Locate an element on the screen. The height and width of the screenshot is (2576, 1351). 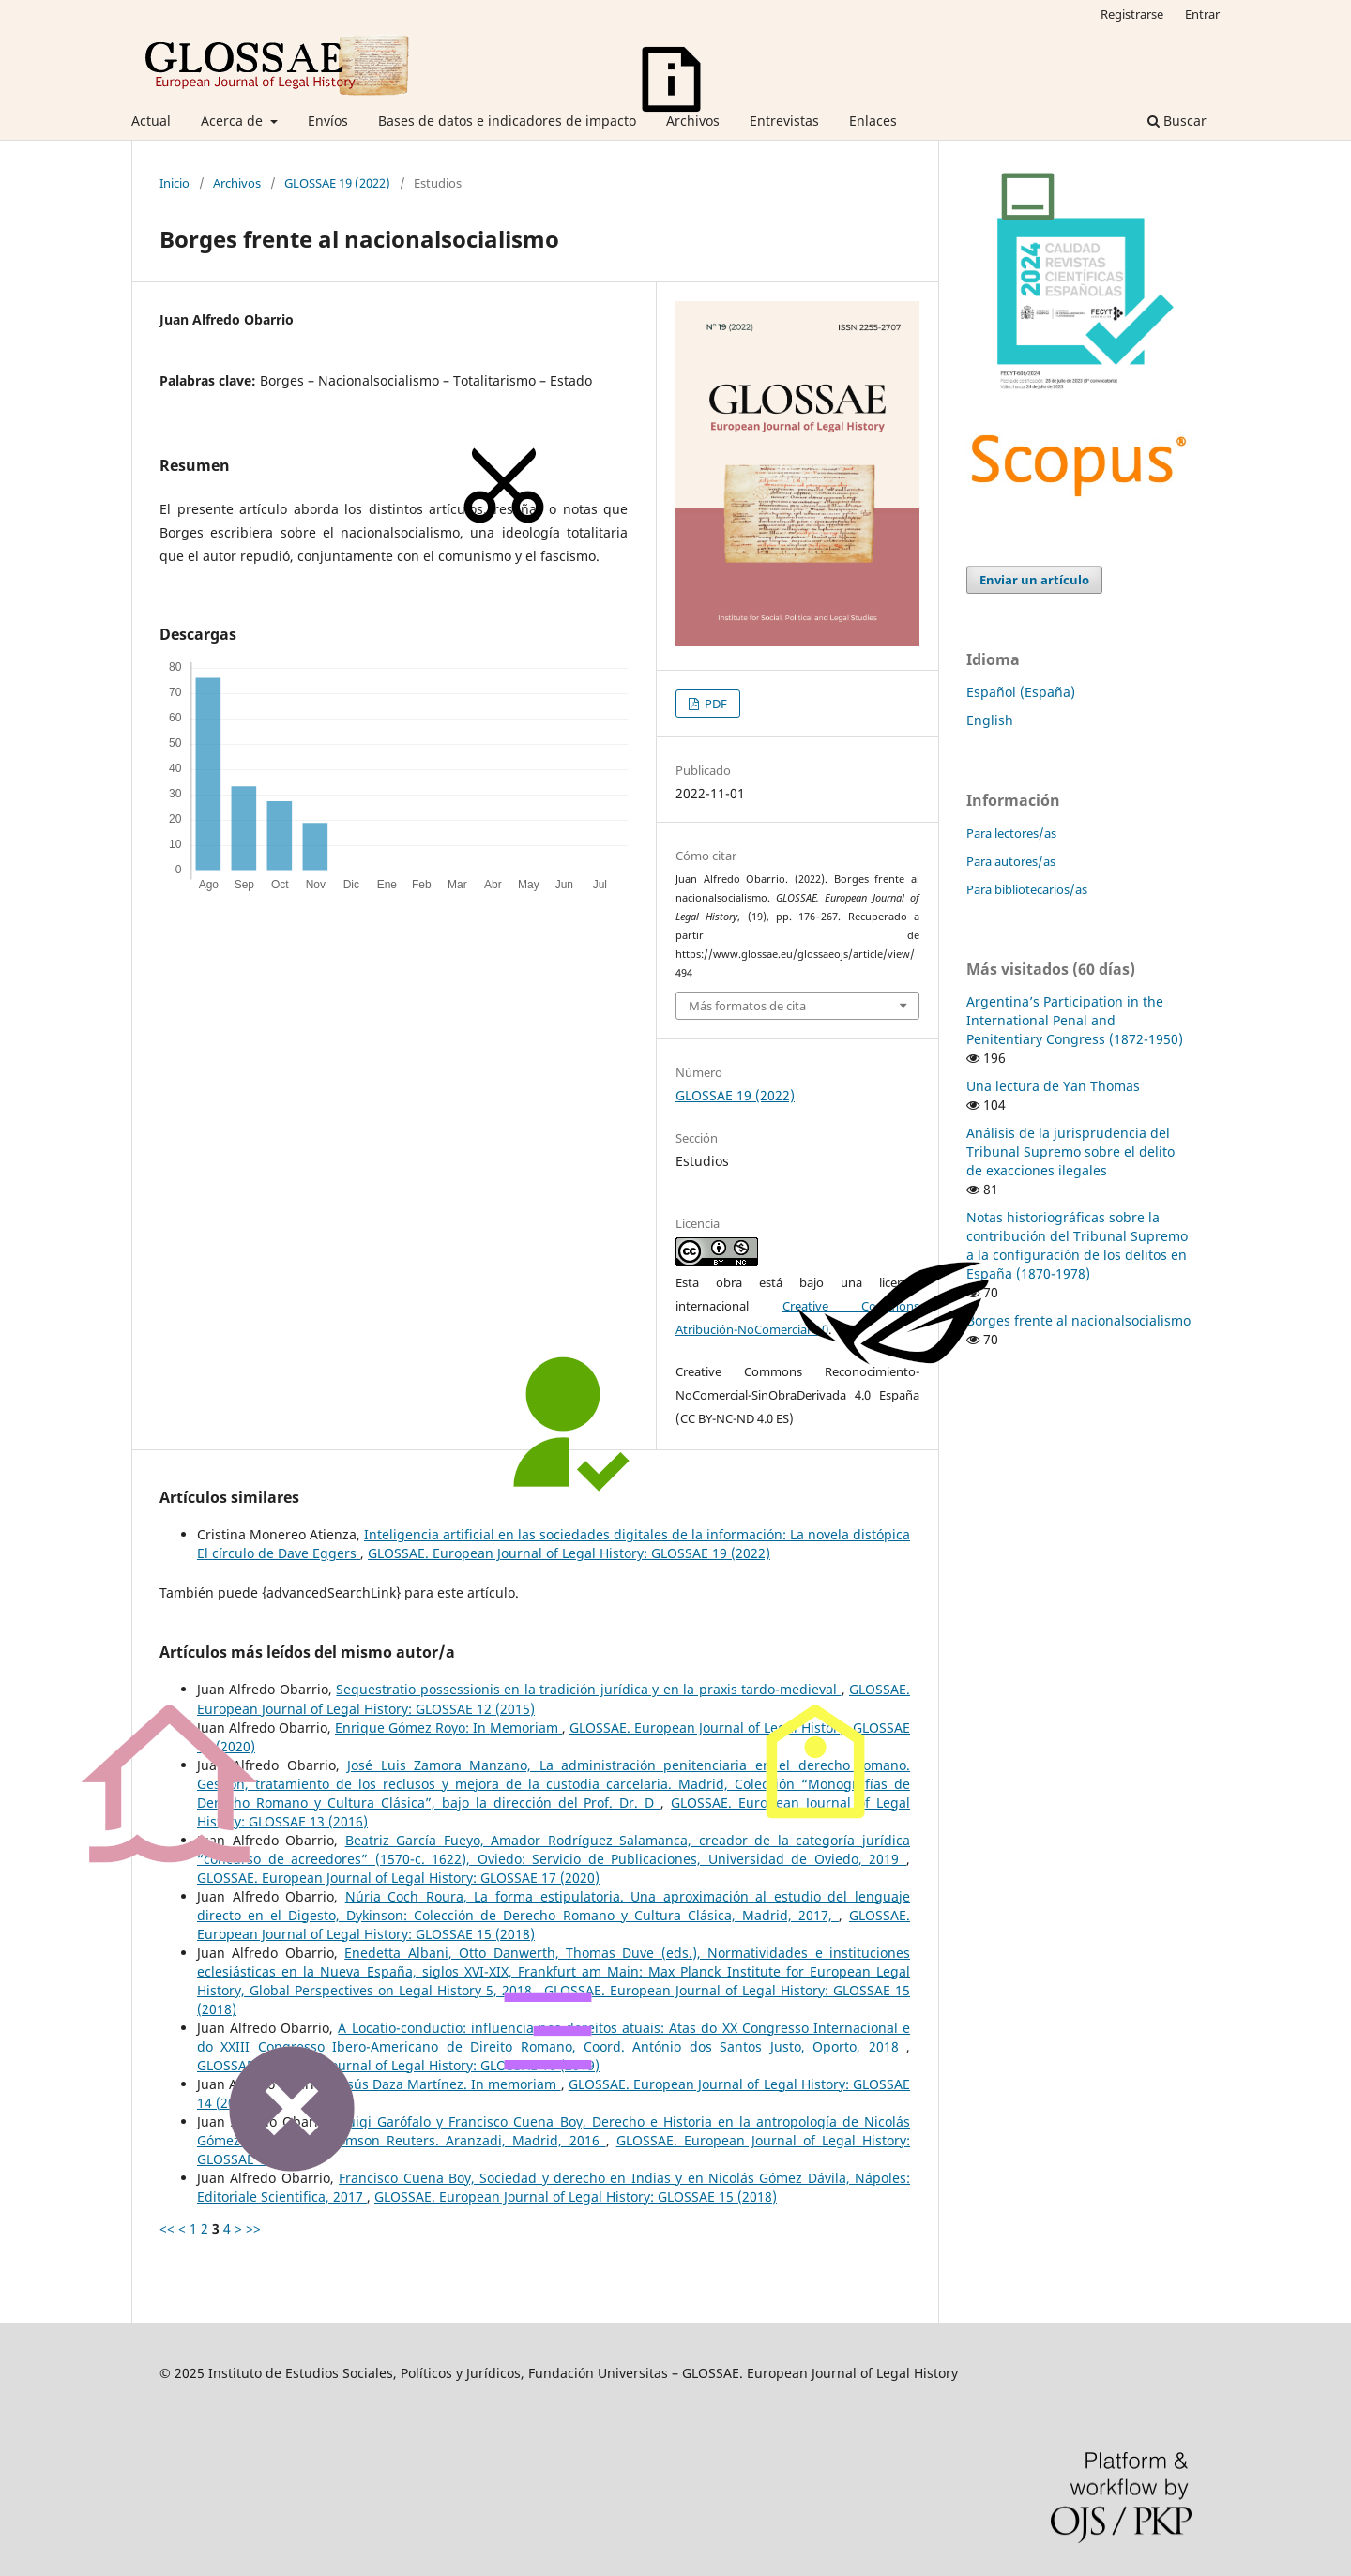
republic of gamers (ROG) brand logo is located at coordinates (893, 1313).